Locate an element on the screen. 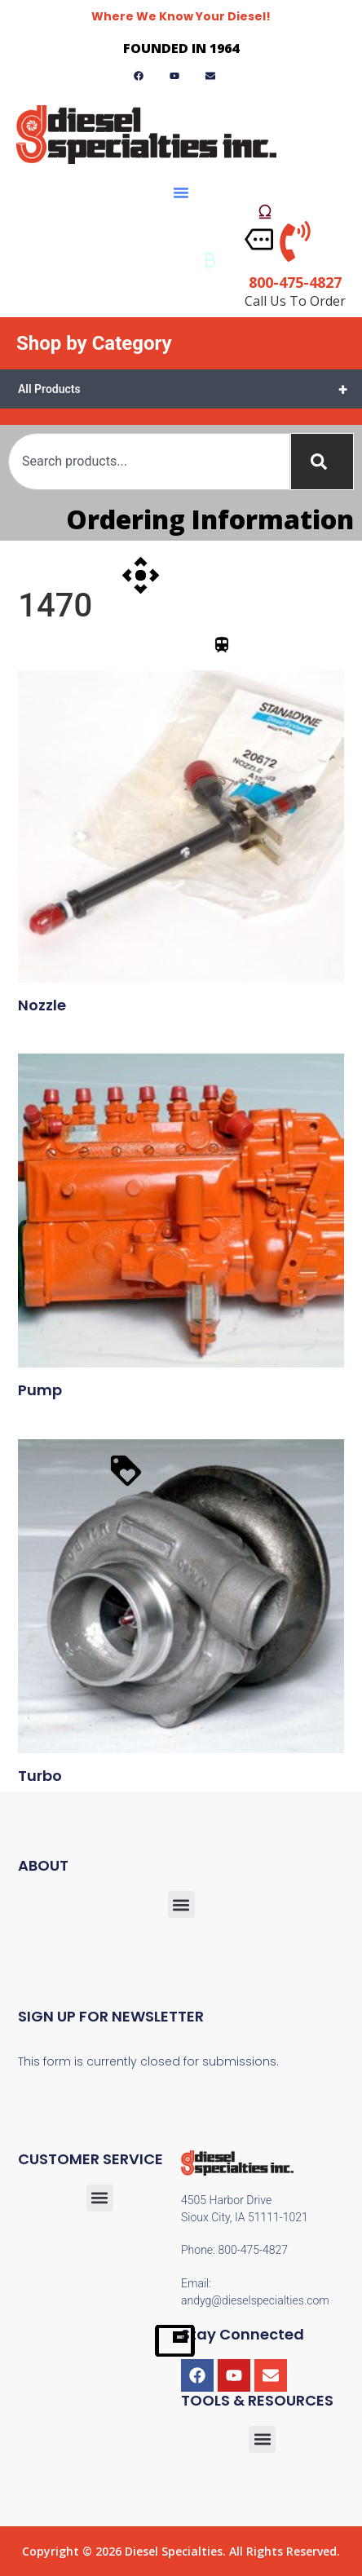  view loyalty rewards or points is located at coordinates (126, 1470).